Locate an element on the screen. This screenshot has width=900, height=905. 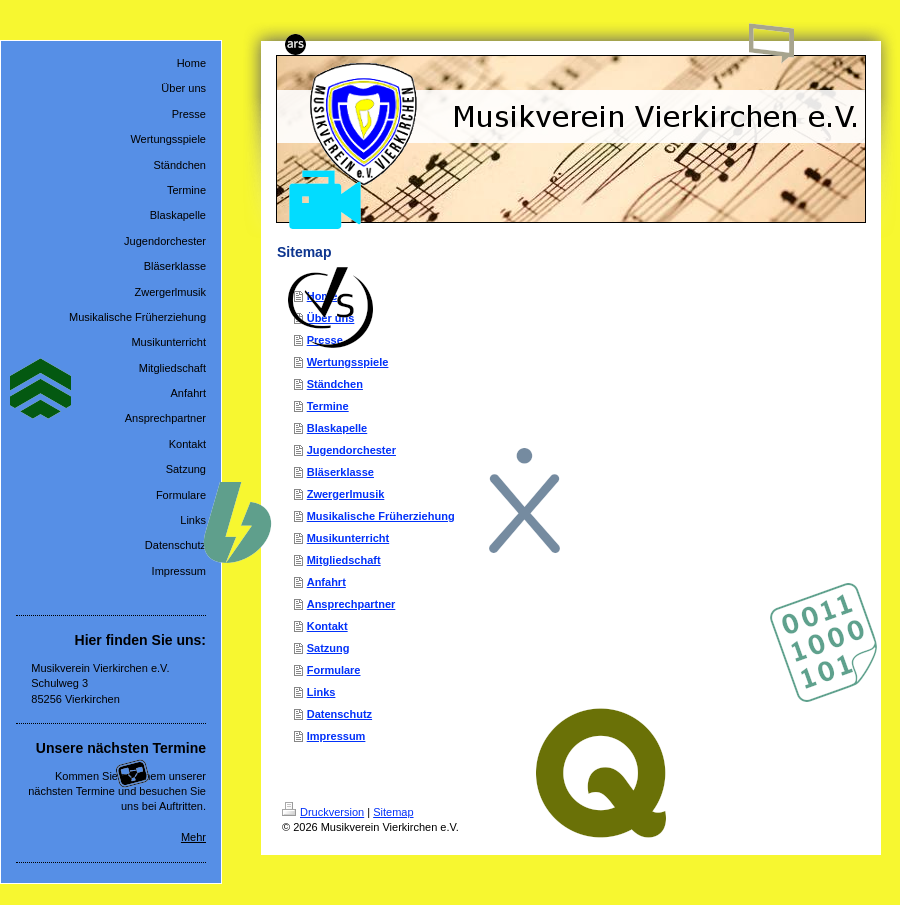
open koyeb cloud platform is located at coordinates (40, 388).